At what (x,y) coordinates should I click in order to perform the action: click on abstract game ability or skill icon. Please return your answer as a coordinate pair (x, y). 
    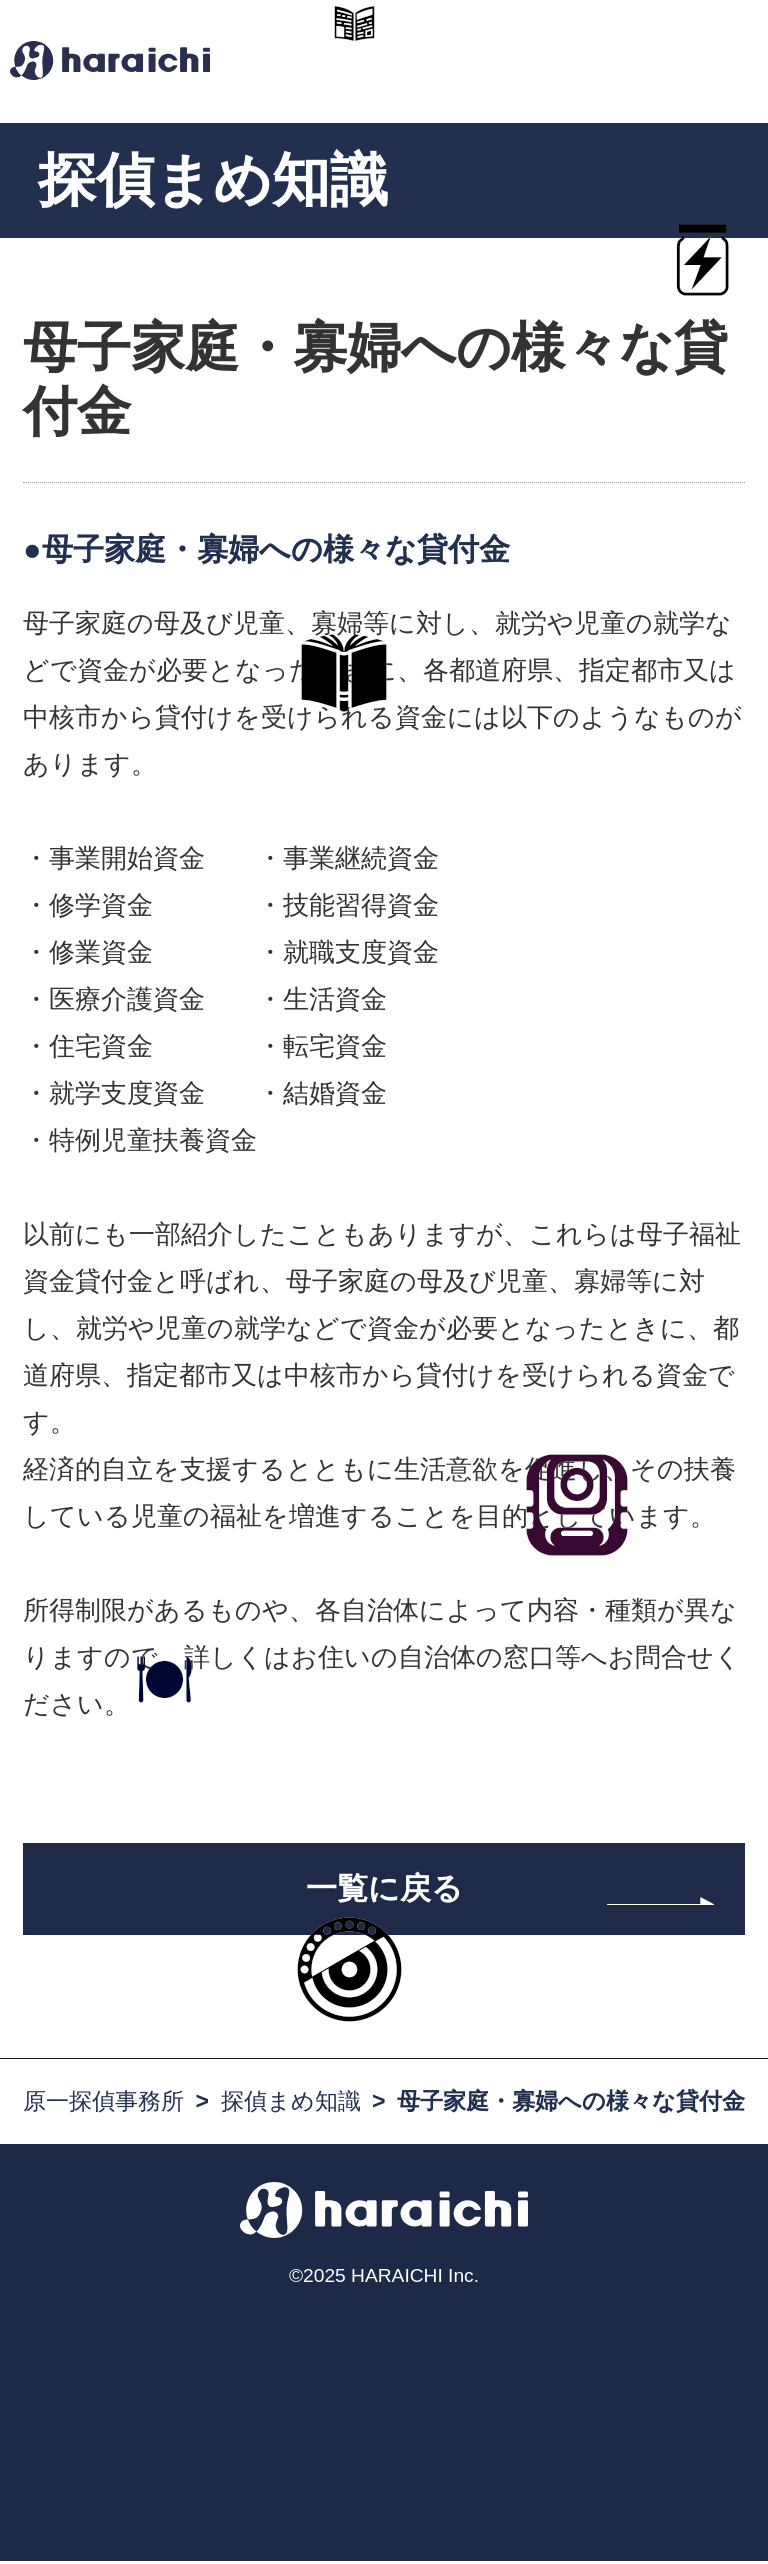
    Looking at the image, I should click on (349, 1969).